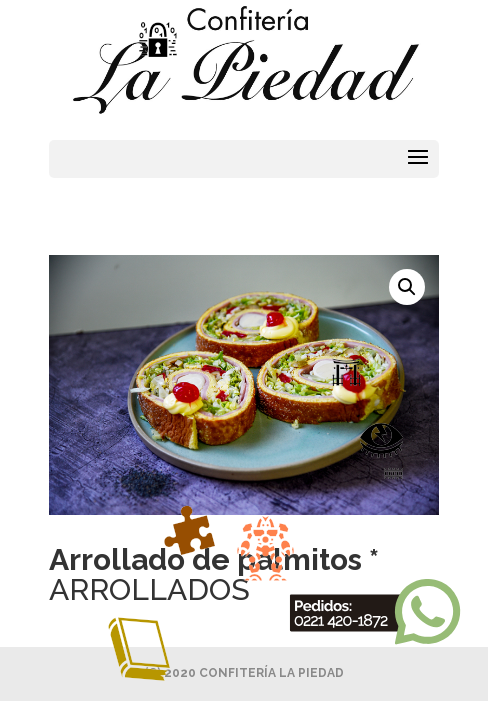 This screenshot has width=488, height=720. Describe the element at coordinates (139, 649) in the screenshot. I see `access your library or reading list` at that location.